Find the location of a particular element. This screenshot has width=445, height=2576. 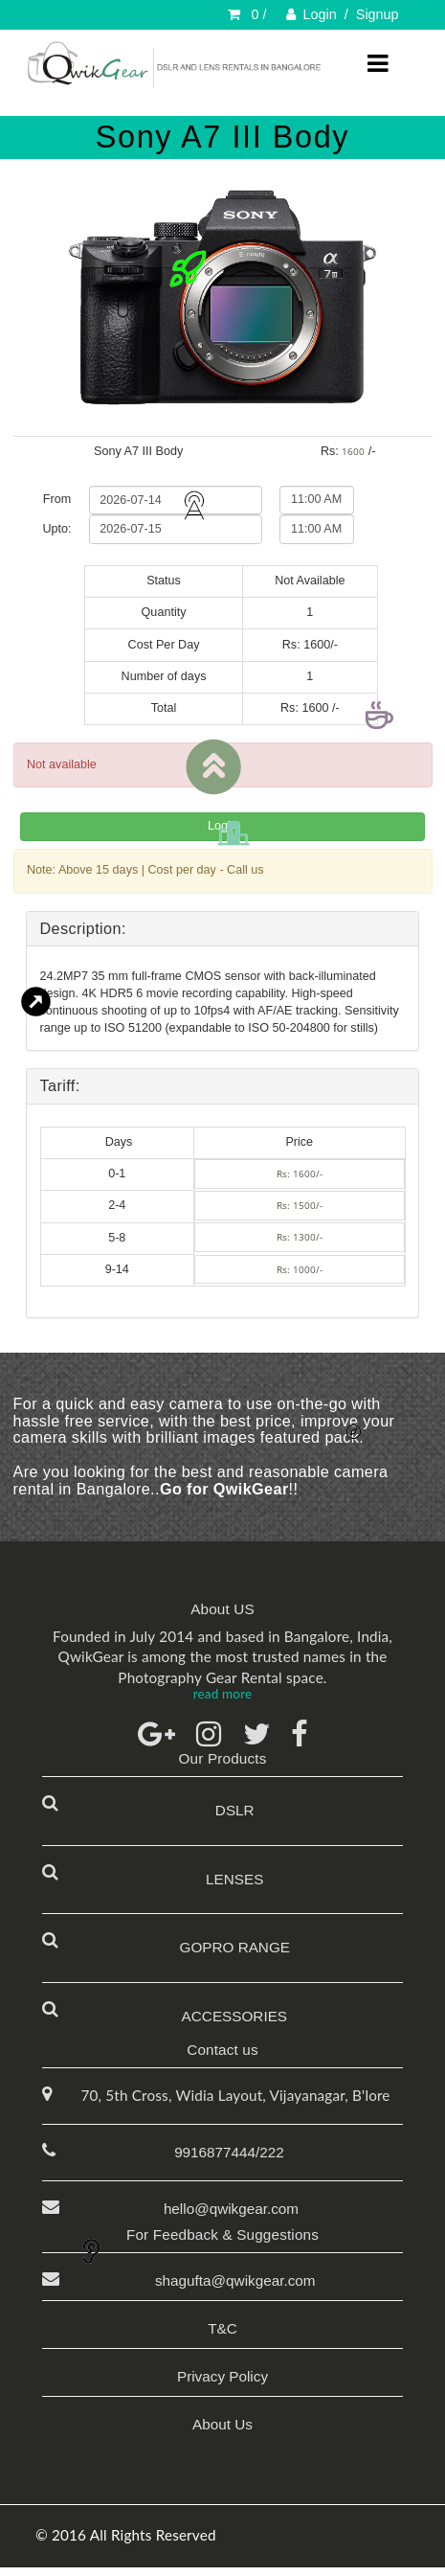

scroll to top of page is located at coordinates (213, 766).